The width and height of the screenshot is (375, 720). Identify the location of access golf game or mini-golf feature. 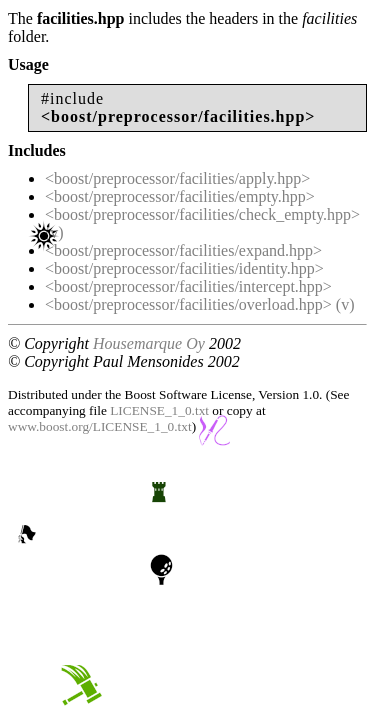
(161, 569).